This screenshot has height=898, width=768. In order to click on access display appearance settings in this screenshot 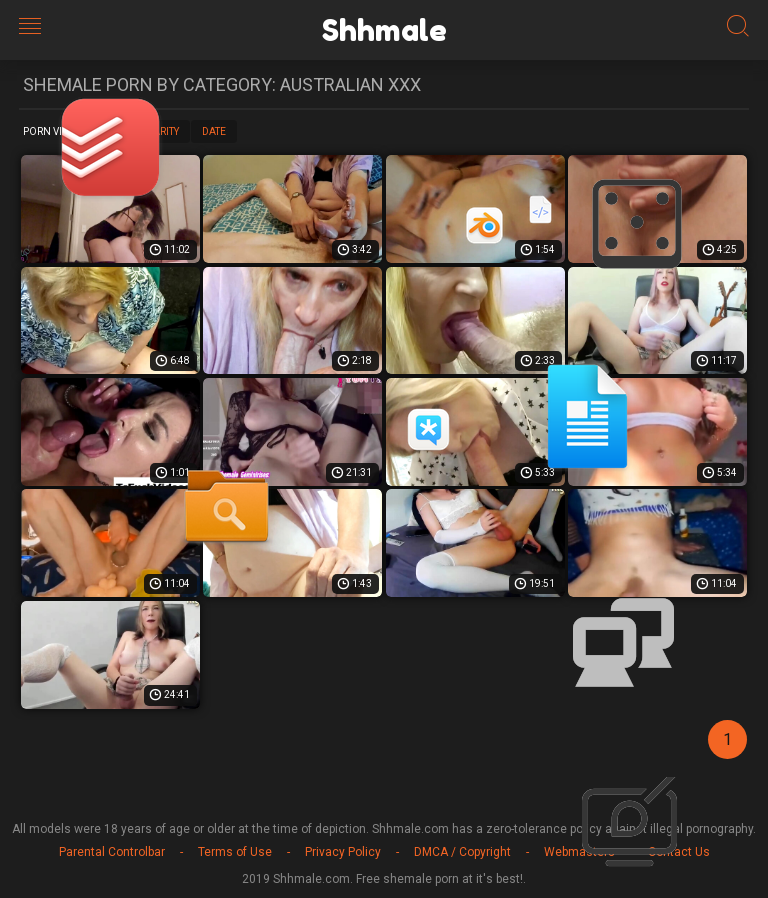, I will do `click(629, 824)`.